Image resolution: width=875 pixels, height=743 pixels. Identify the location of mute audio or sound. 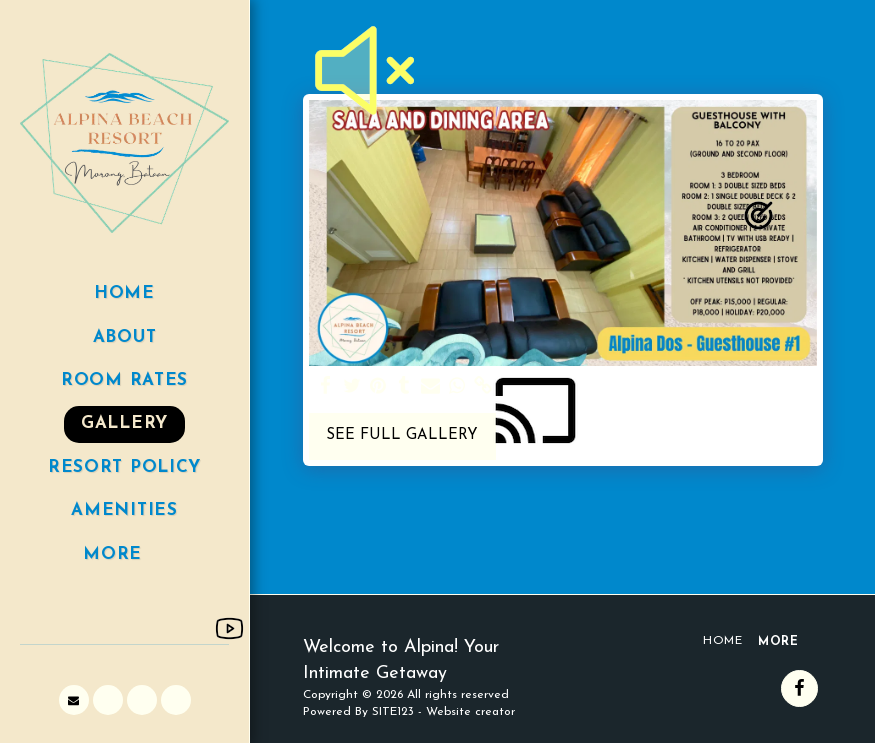
(359, 70).